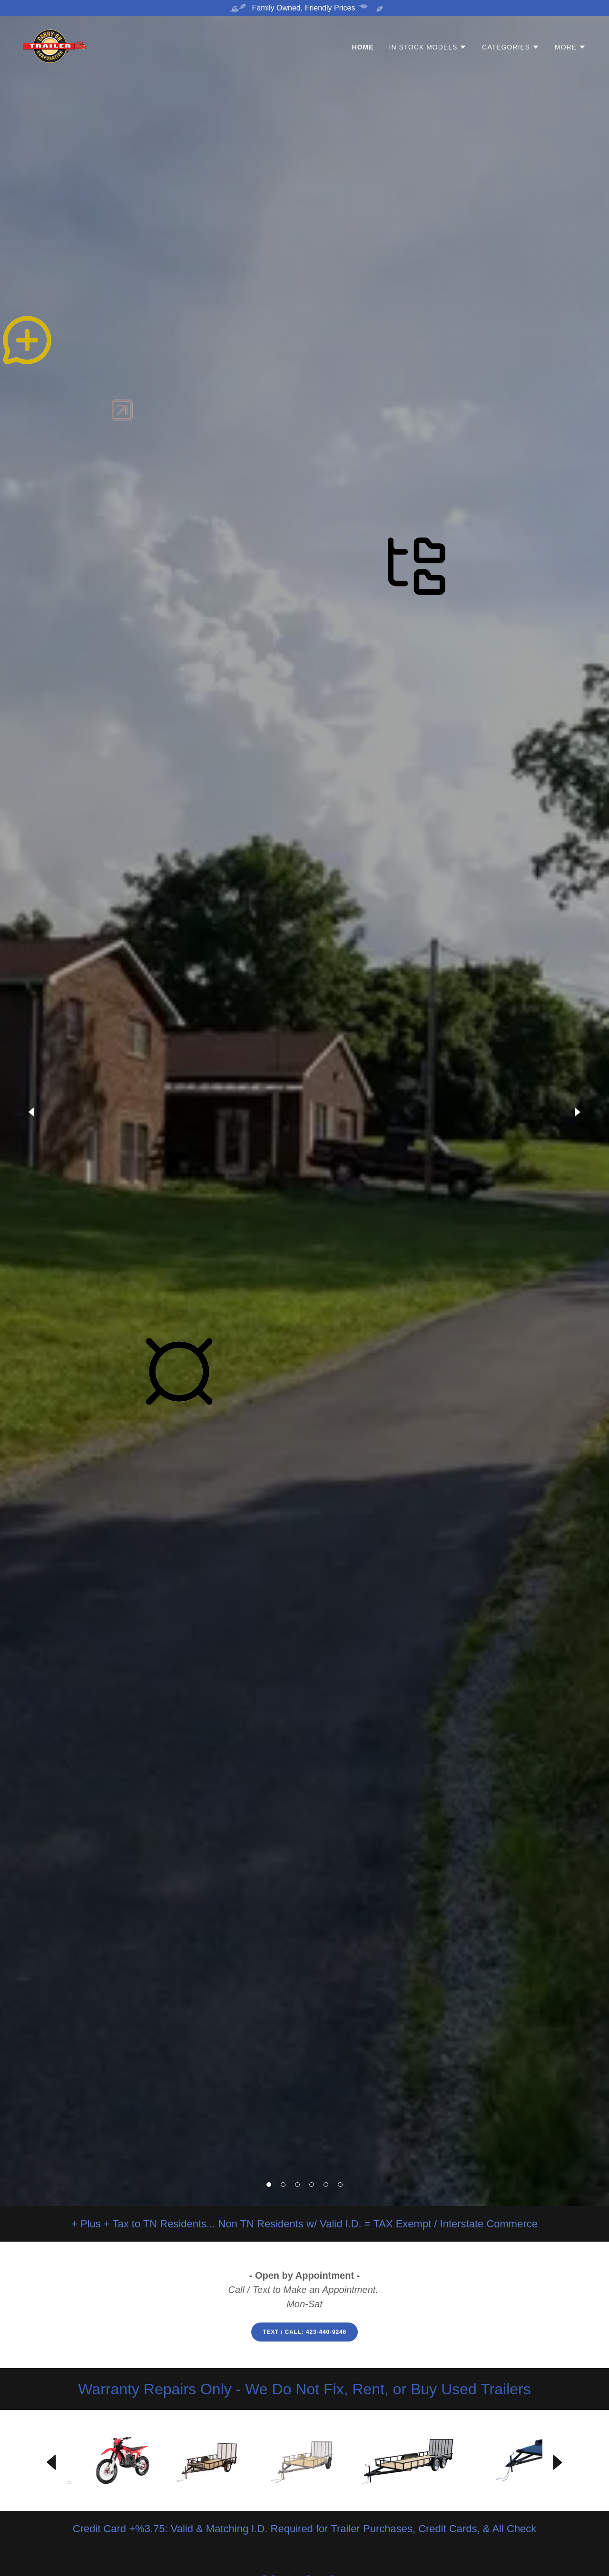  Describe the element at coordinates (27, 340) in the screenshot. I see `start a new conversation` at that location.